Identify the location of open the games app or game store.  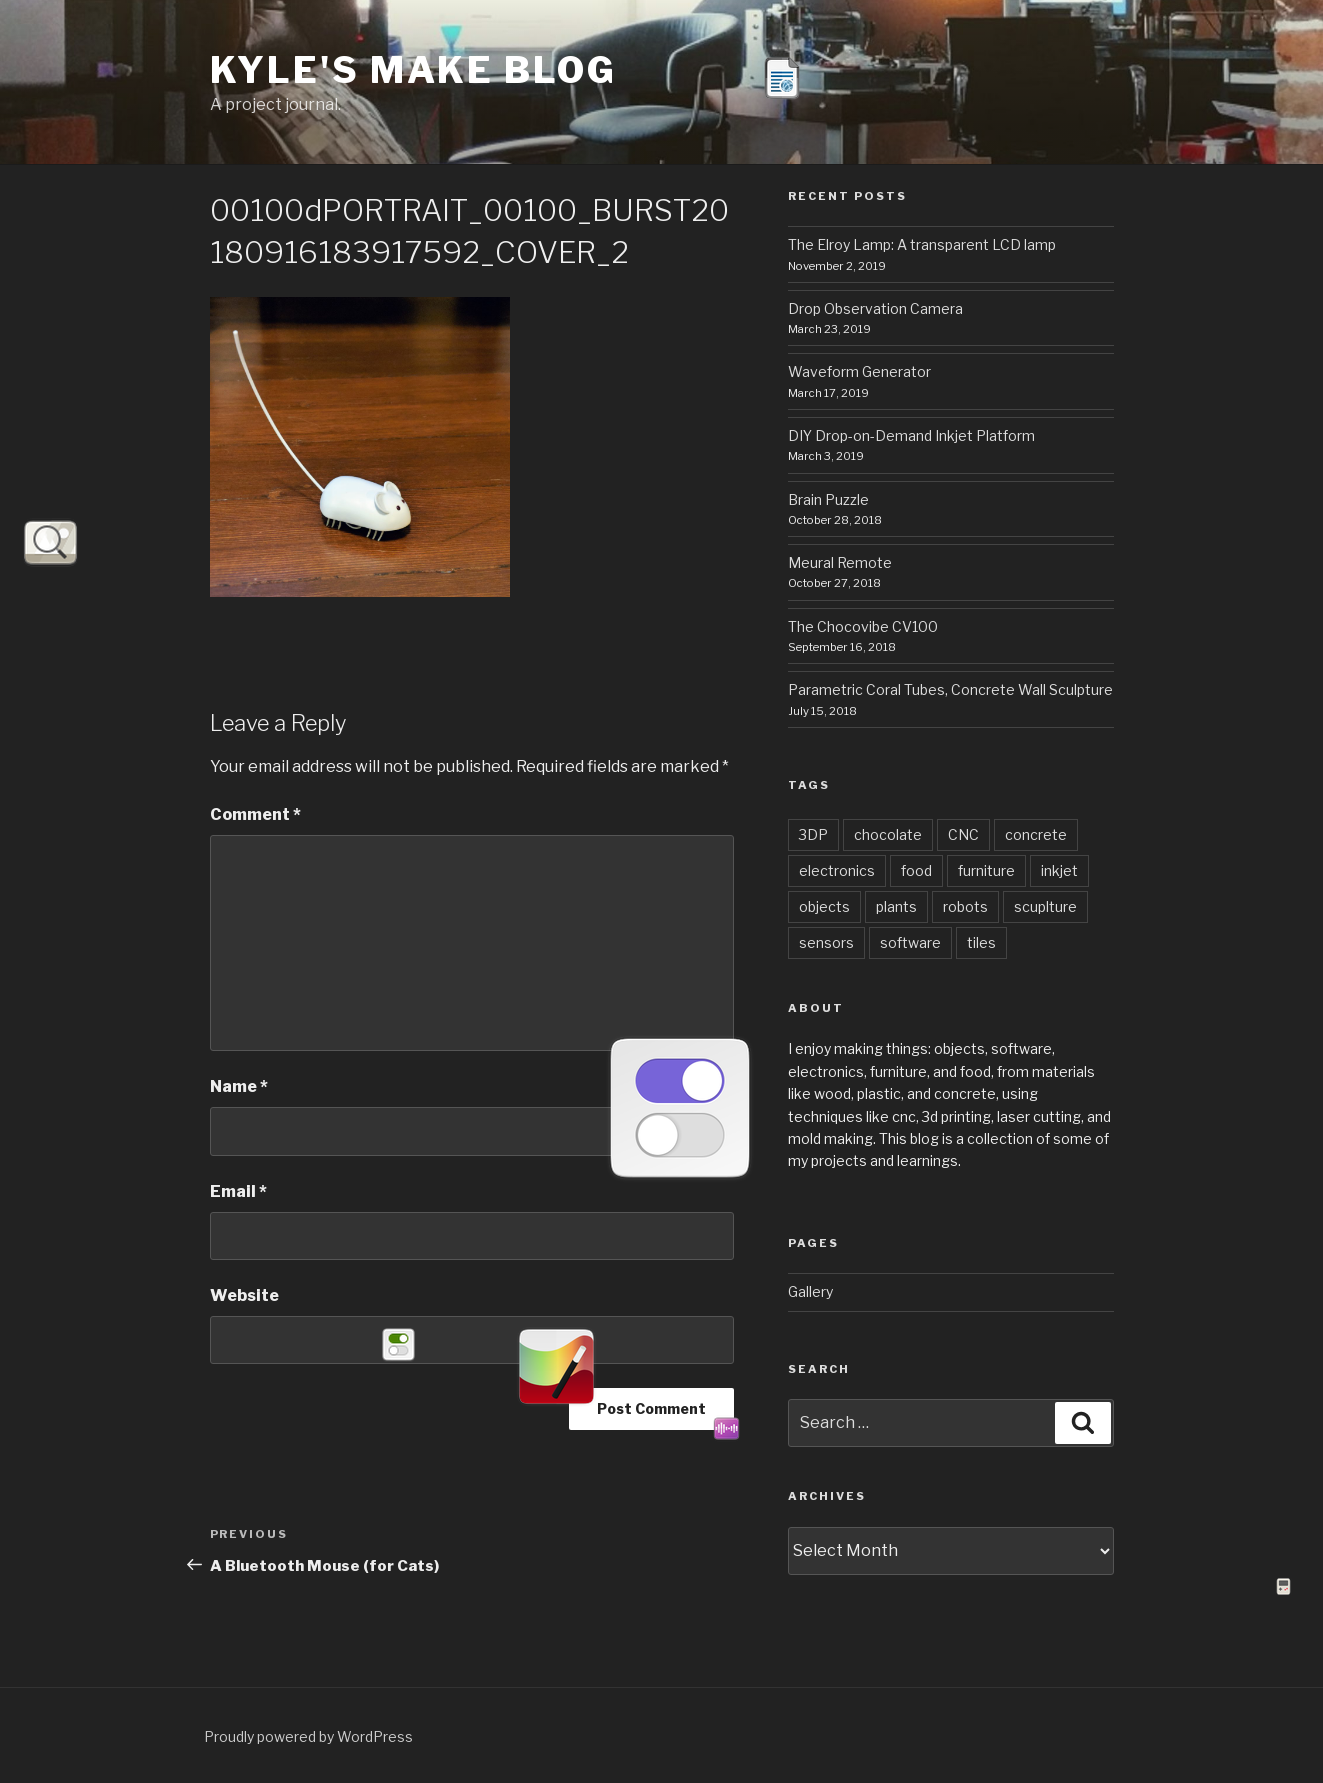
(1283, 1586).